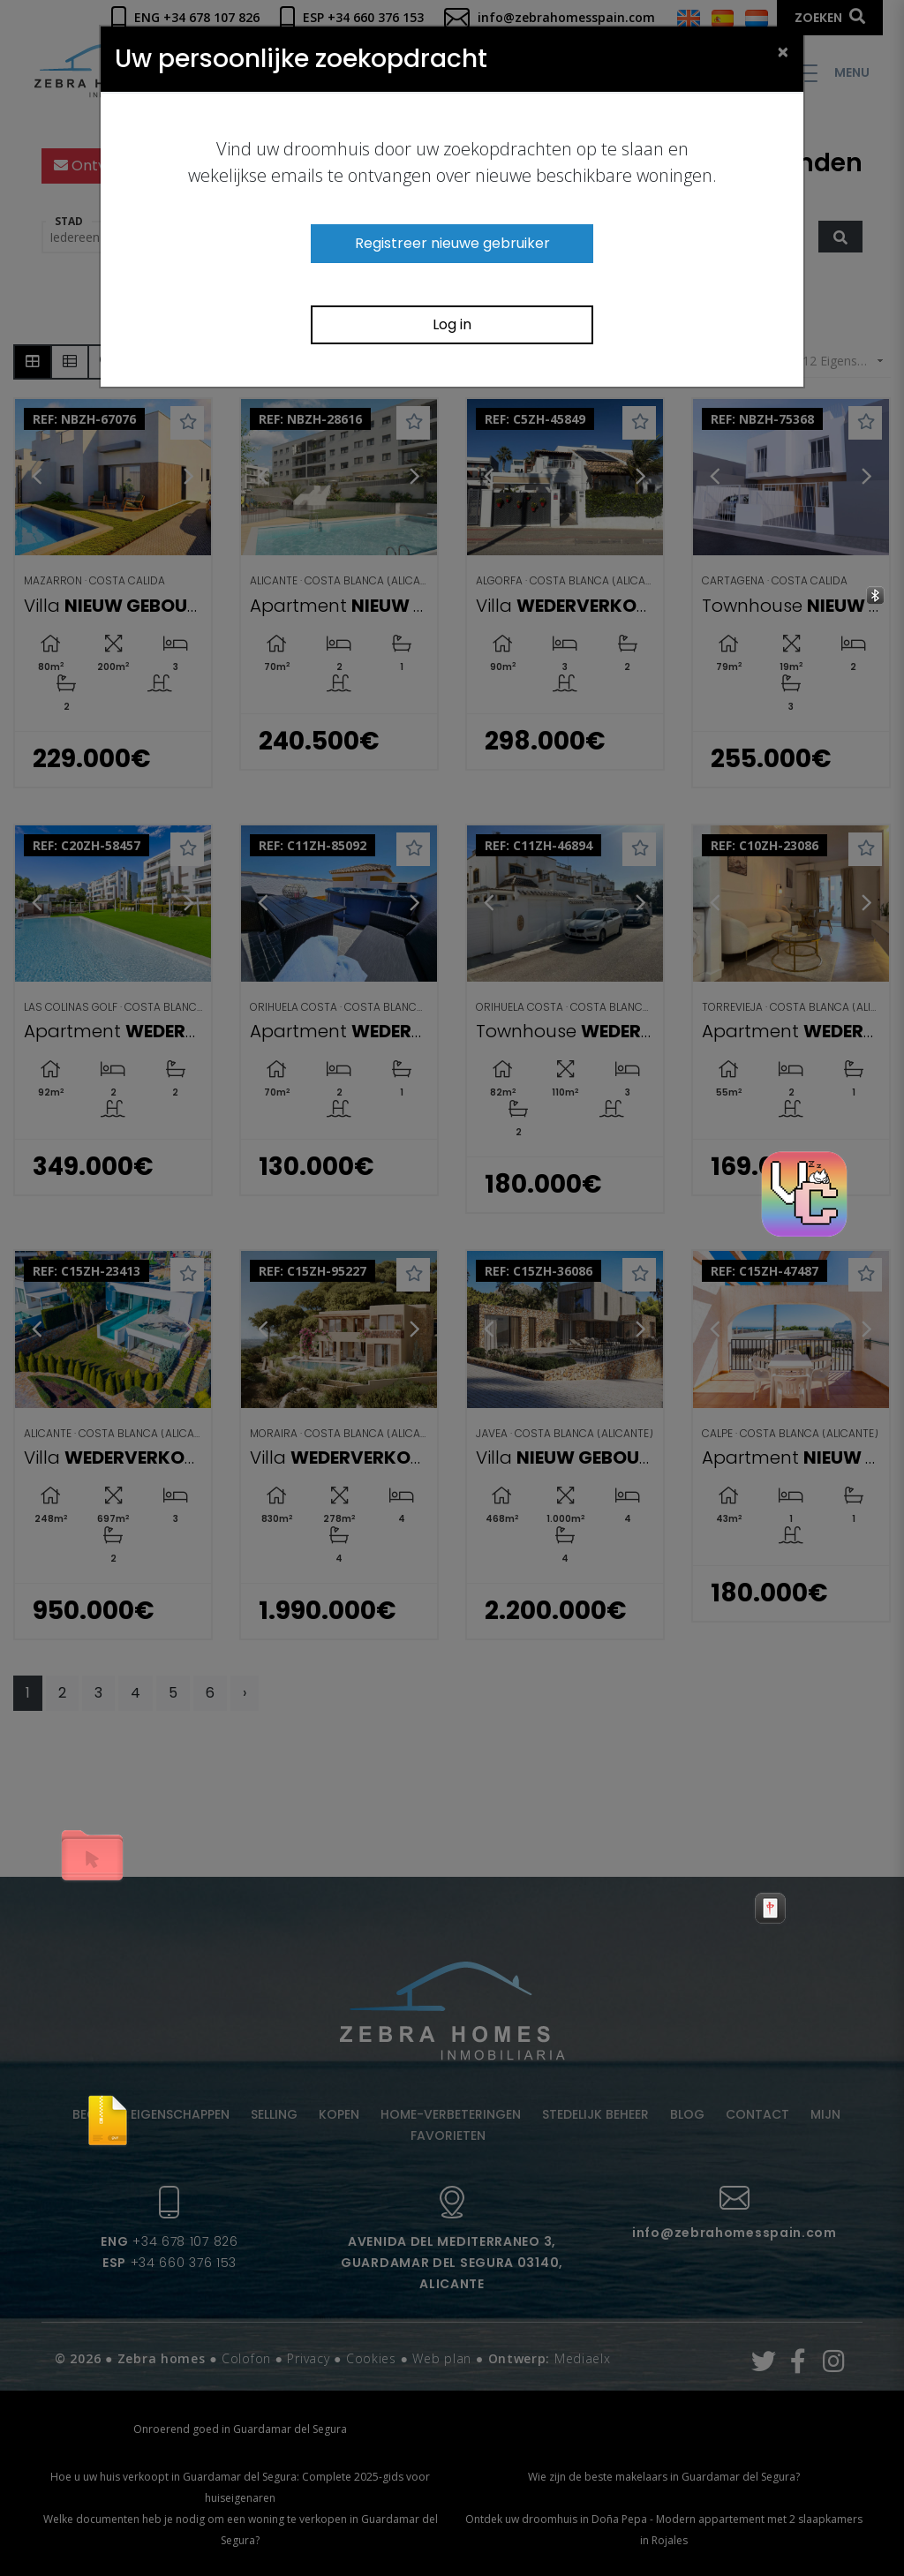 This screenshot has height=2576, width=904. What do you see at coordinates (108, 2121) in the screenshot?
I see `open virtualization format file for virtual machine import/export` at bounding box center [108, 2121].